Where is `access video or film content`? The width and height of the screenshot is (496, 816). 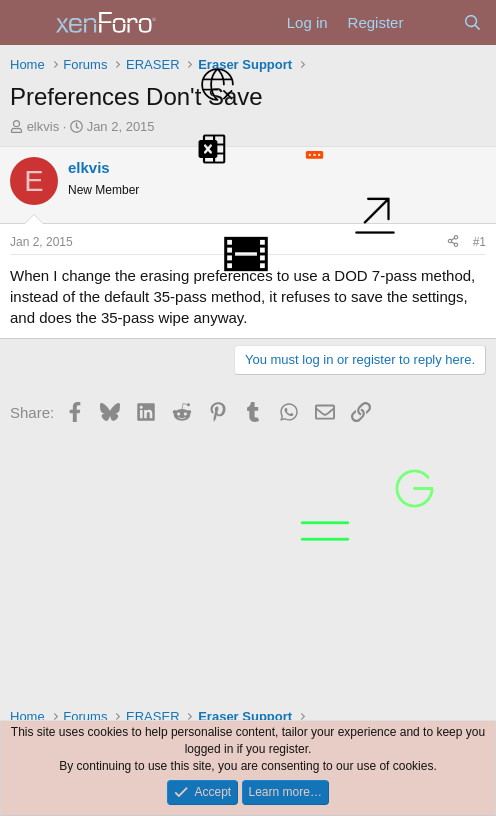 access video or film content is located at coordinates (246, 254).